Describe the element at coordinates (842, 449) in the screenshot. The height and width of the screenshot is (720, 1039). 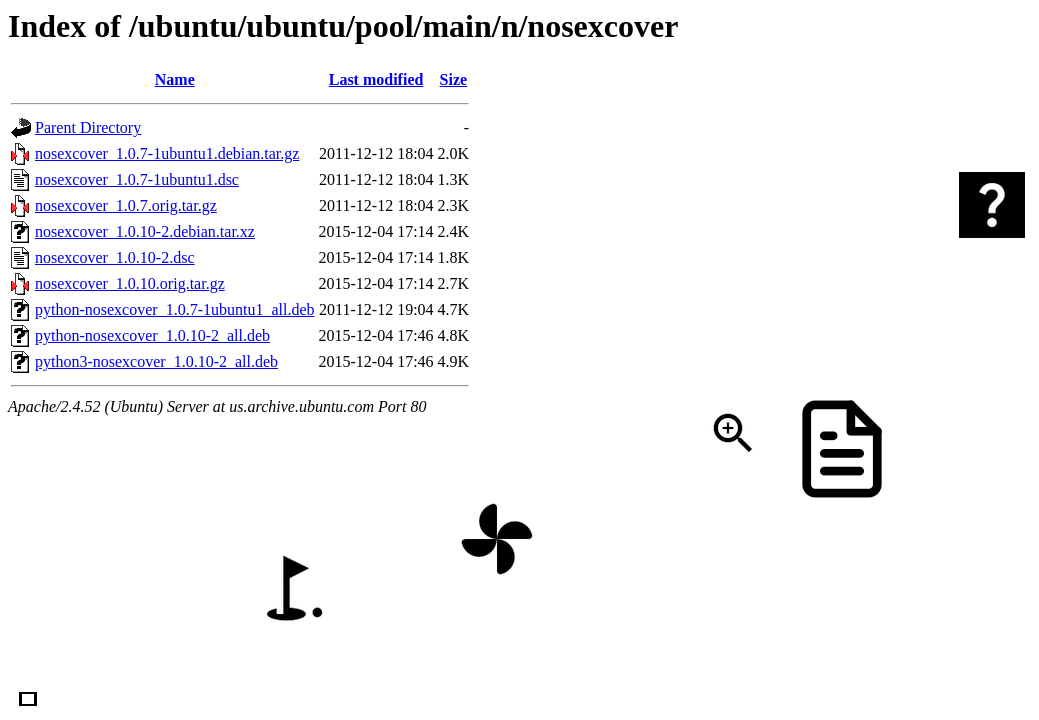
I see `view document contents` at that location.